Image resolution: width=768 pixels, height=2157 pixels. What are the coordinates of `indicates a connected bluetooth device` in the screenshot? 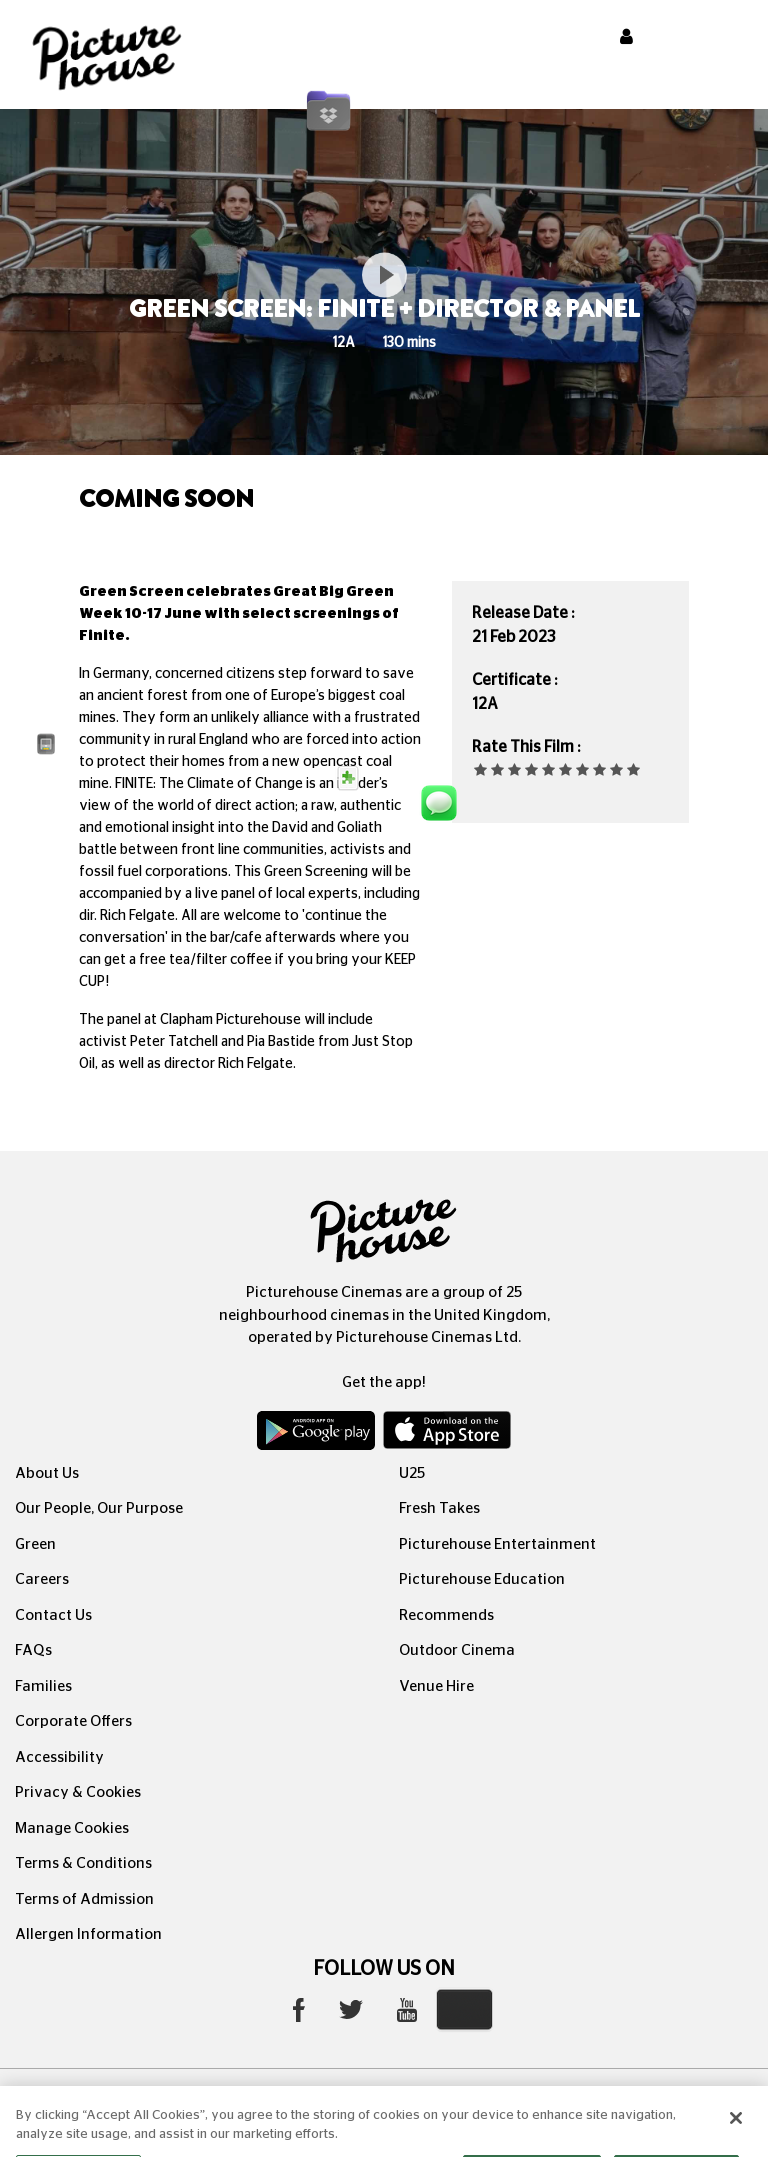 It's located at (464, 2009).